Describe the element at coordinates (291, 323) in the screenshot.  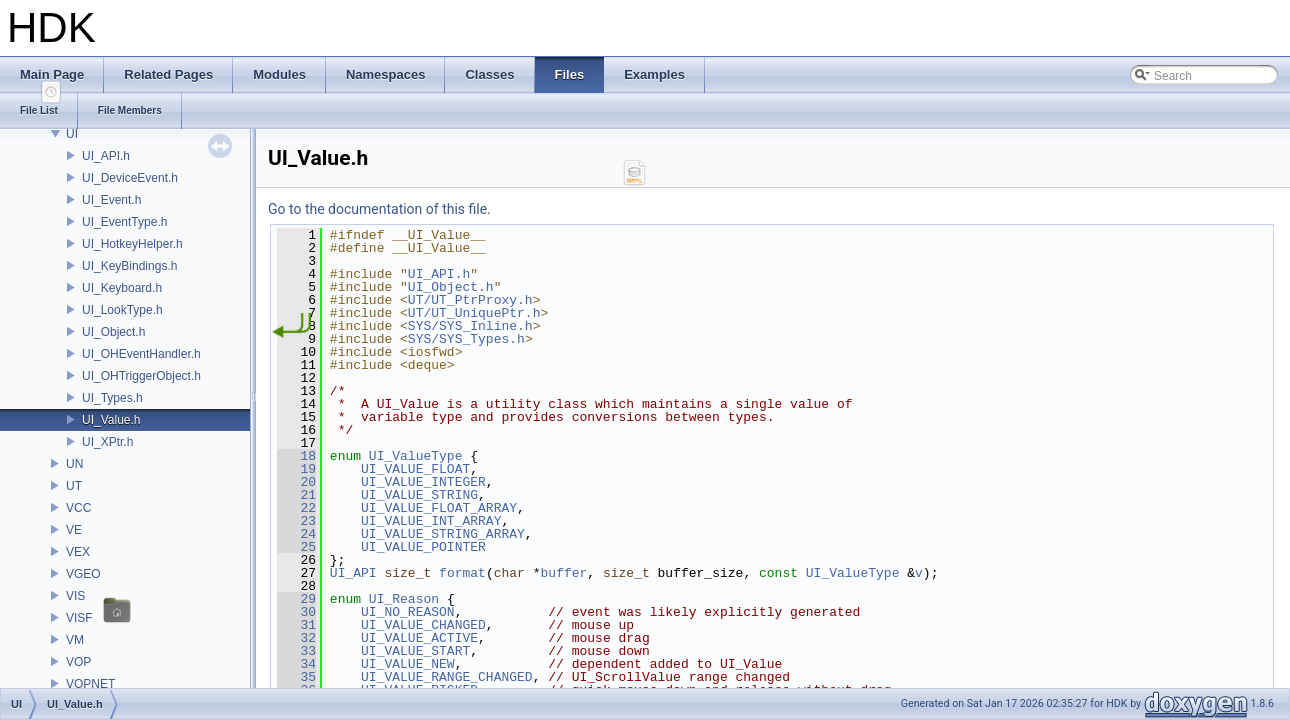
I see `reply to all recipients of an email` at that location.